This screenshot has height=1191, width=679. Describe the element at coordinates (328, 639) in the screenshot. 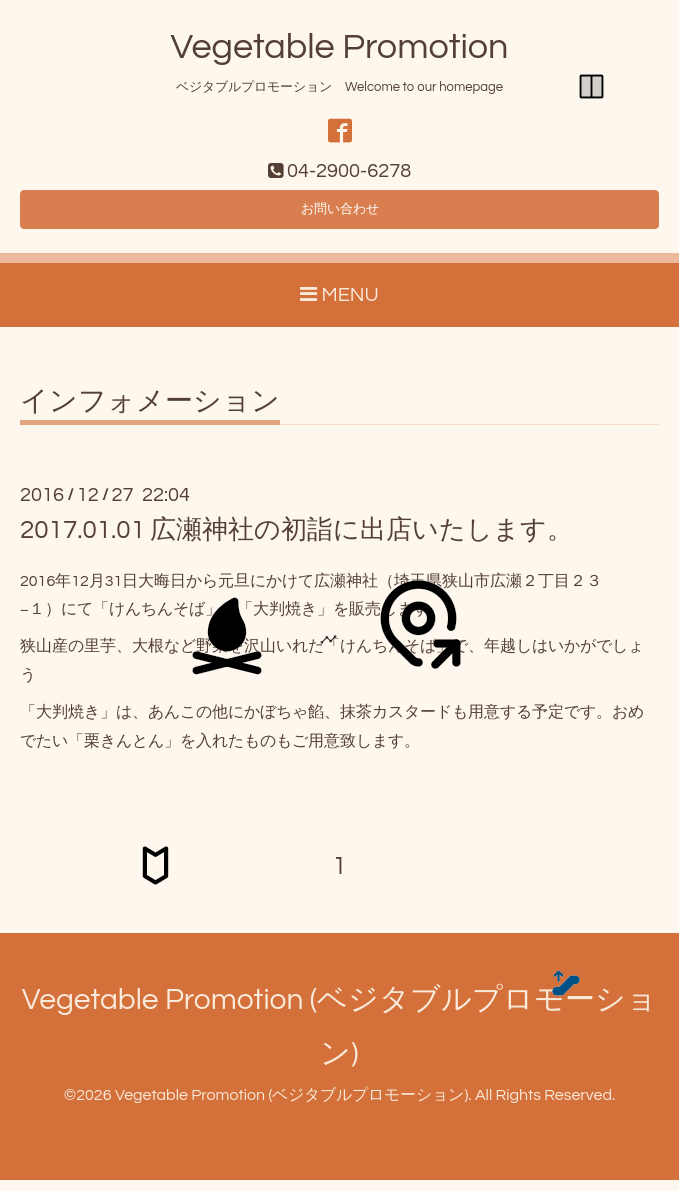

I see `view analytics and statistics` at that location.